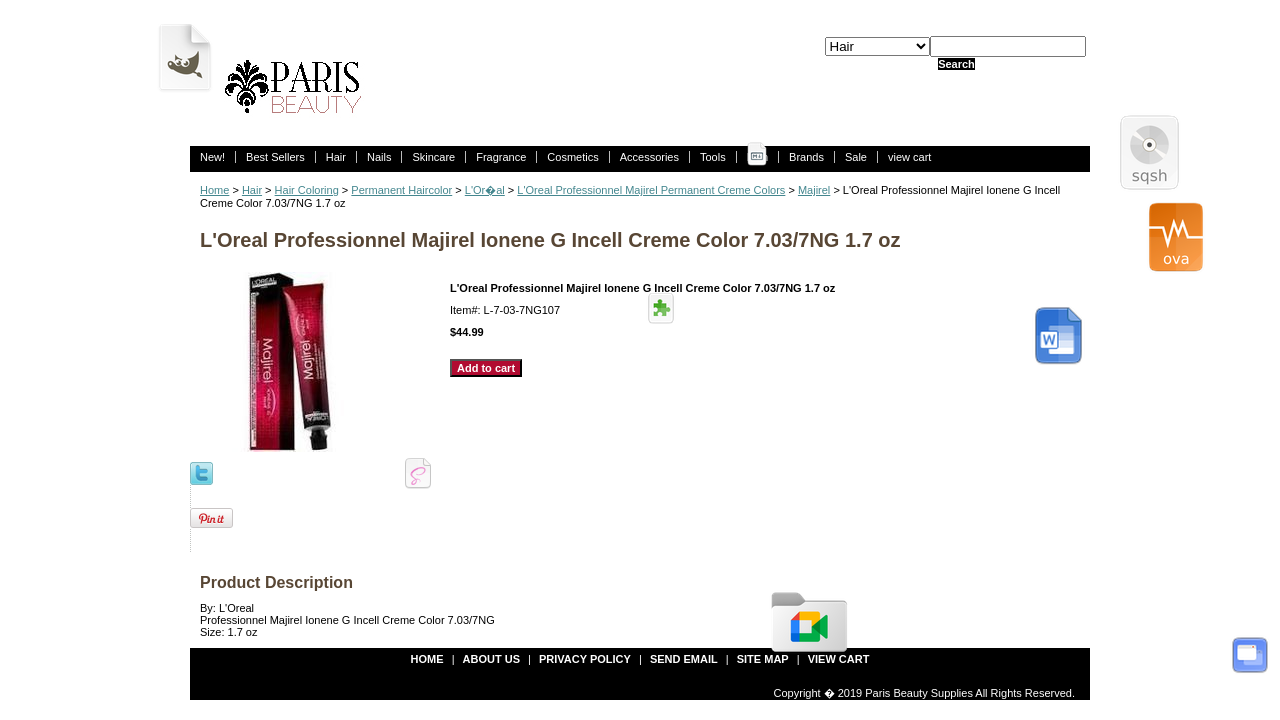  I want to click on a microsoft word document file, so click(1058, 335).